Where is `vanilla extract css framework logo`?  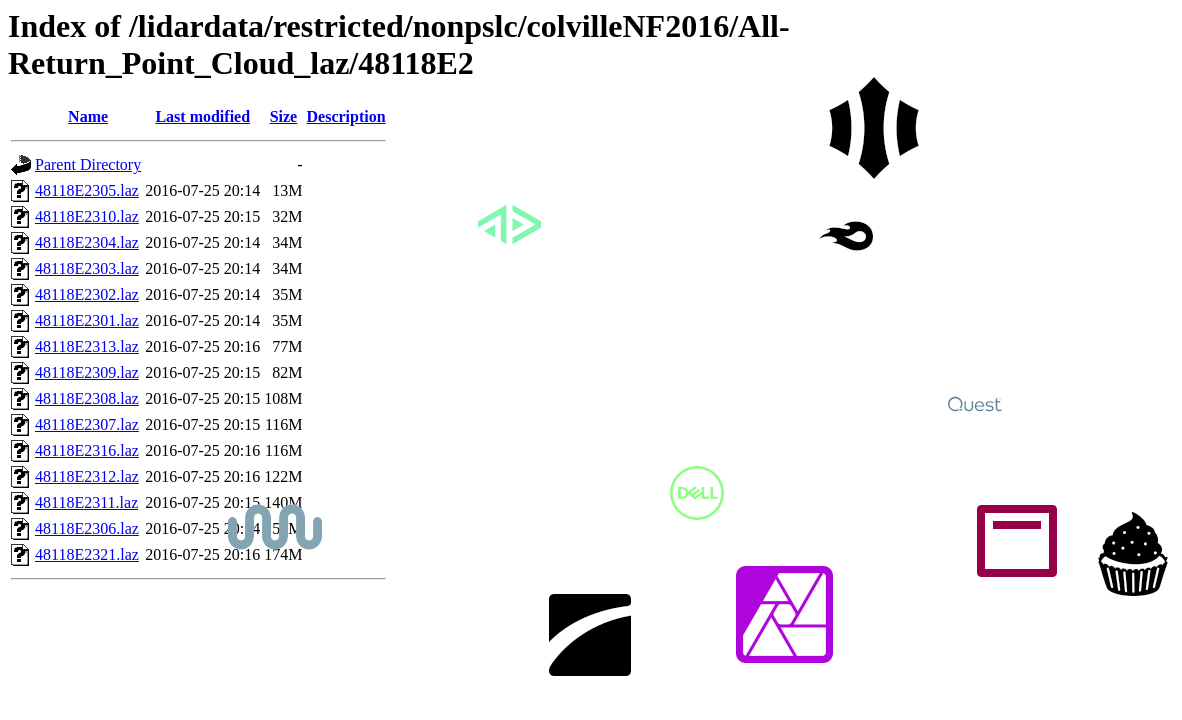 vanilla extract css framework logo is located at coordinates (1133, 554).